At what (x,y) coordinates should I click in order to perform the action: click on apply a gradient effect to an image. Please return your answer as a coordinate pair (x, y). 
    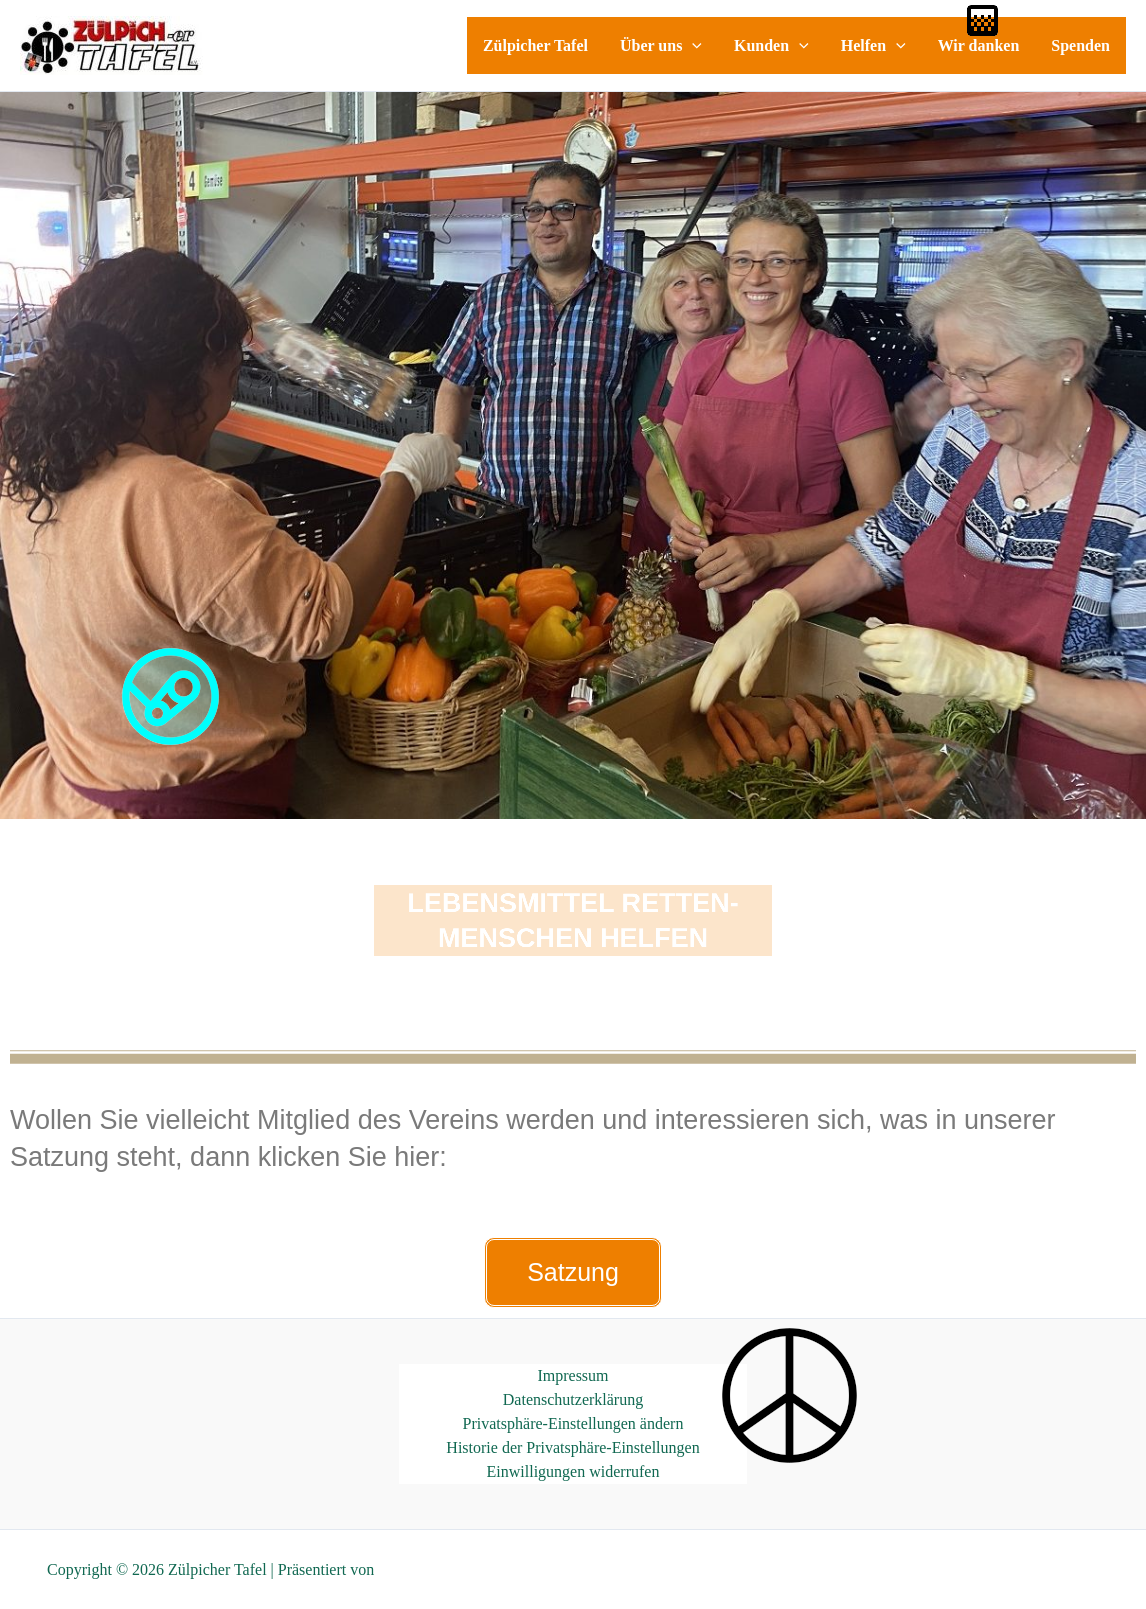
    Looking at the image, I should click on (982, 20).